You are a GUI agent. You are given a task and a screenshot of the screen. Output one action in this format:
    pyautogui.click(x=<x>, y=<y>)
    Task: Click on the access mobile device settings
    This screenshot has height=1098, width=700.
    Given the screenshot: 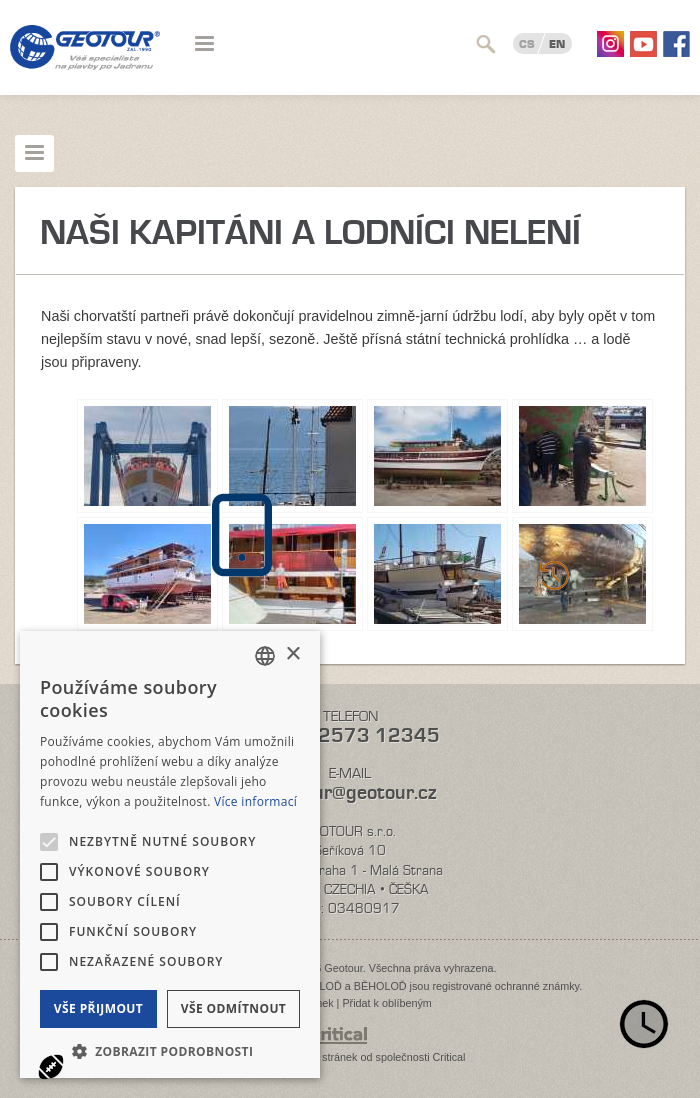 What is the action you would take?
    pyautogui.click(x=242, y=535)
    